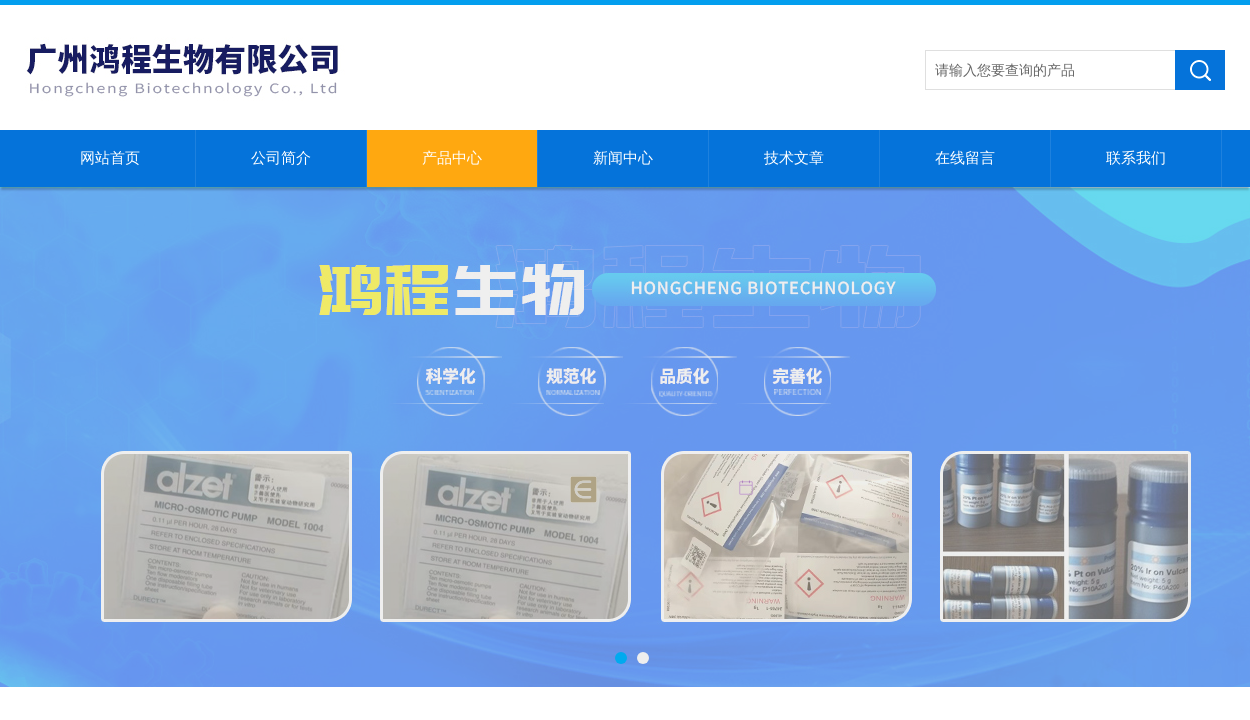 This screenshot has height=720, width=1250. Describe the element at coordinates (583, 489) in the screenshot. I see `indicates set membership in mathematical notation` at that location.